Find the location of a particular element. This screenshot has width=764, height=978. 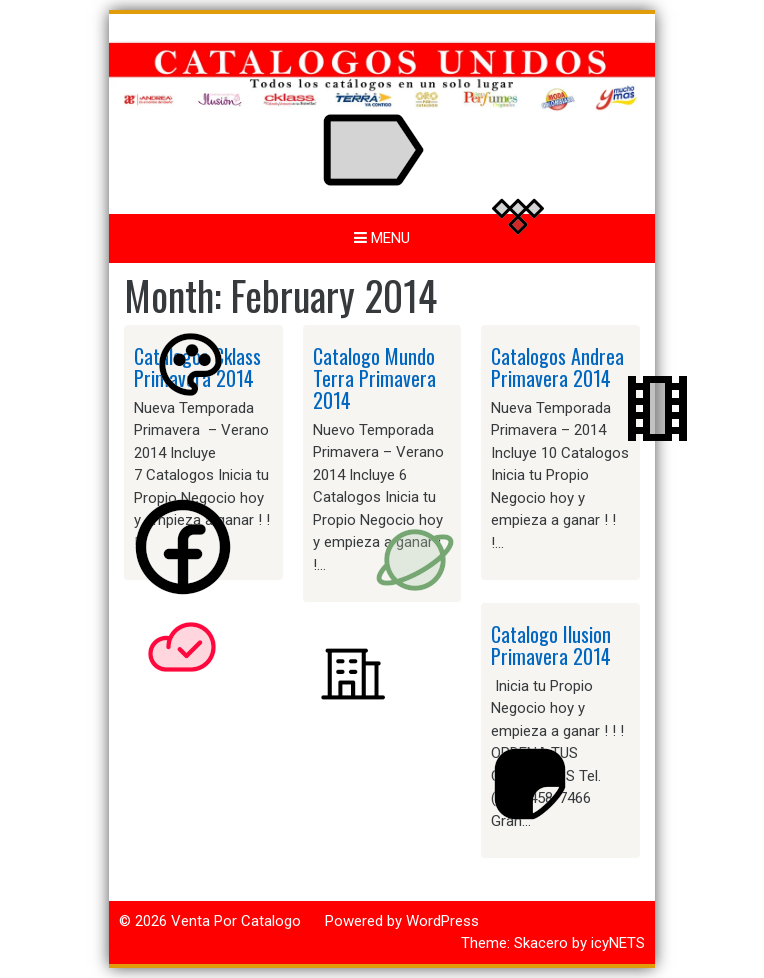

access movies or video content is located at coordinates (657, 408).